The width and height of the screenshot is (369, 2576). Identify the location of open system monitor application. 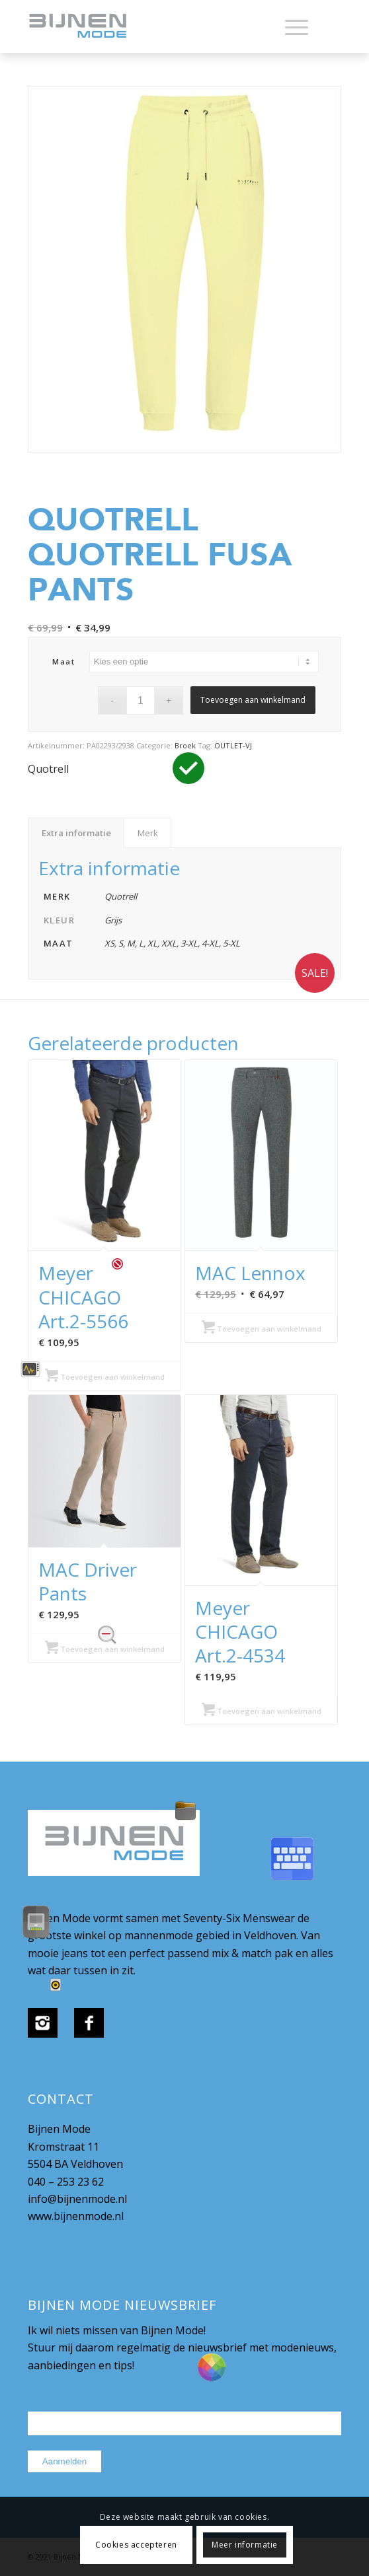
(30, 1369).